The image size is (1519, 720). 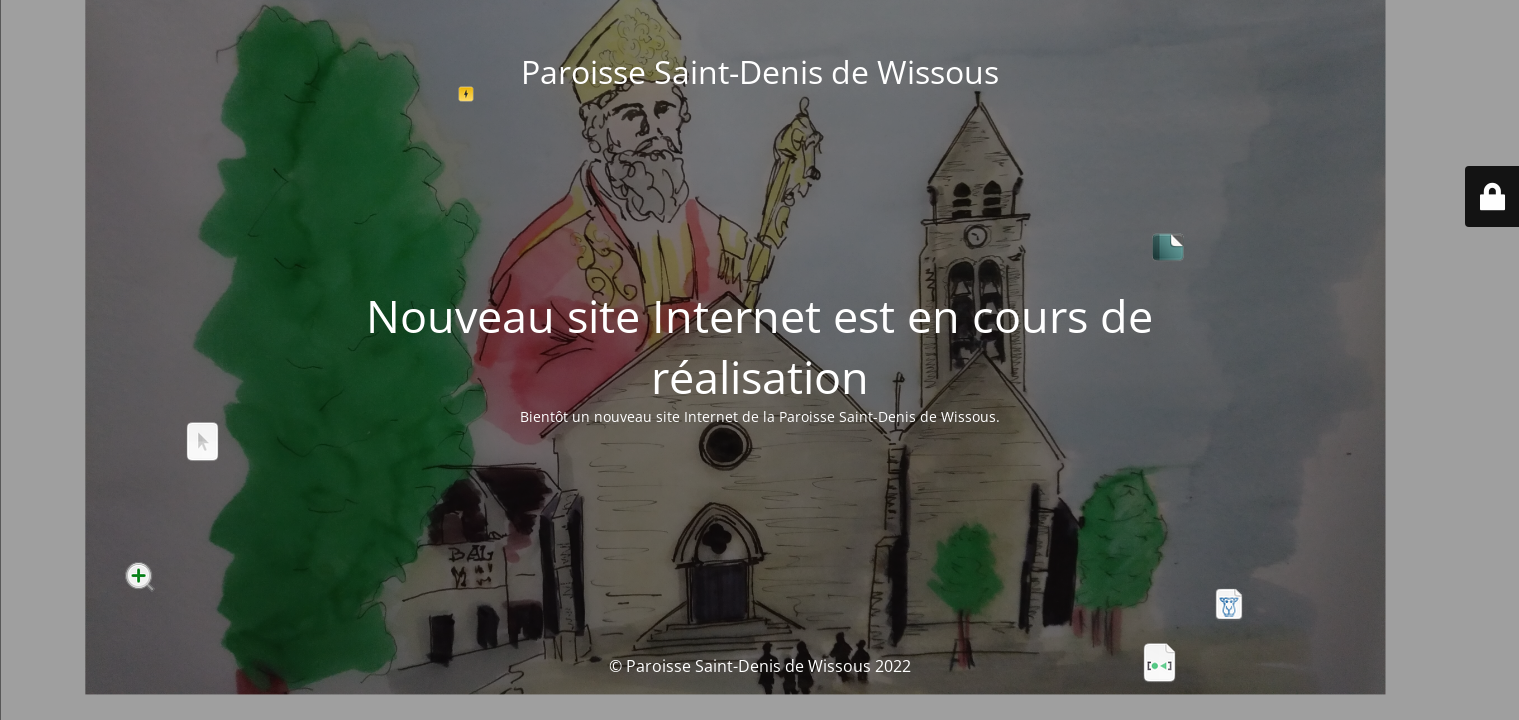 I want to click on zoom in on the current view, so click(x=140, y=577).